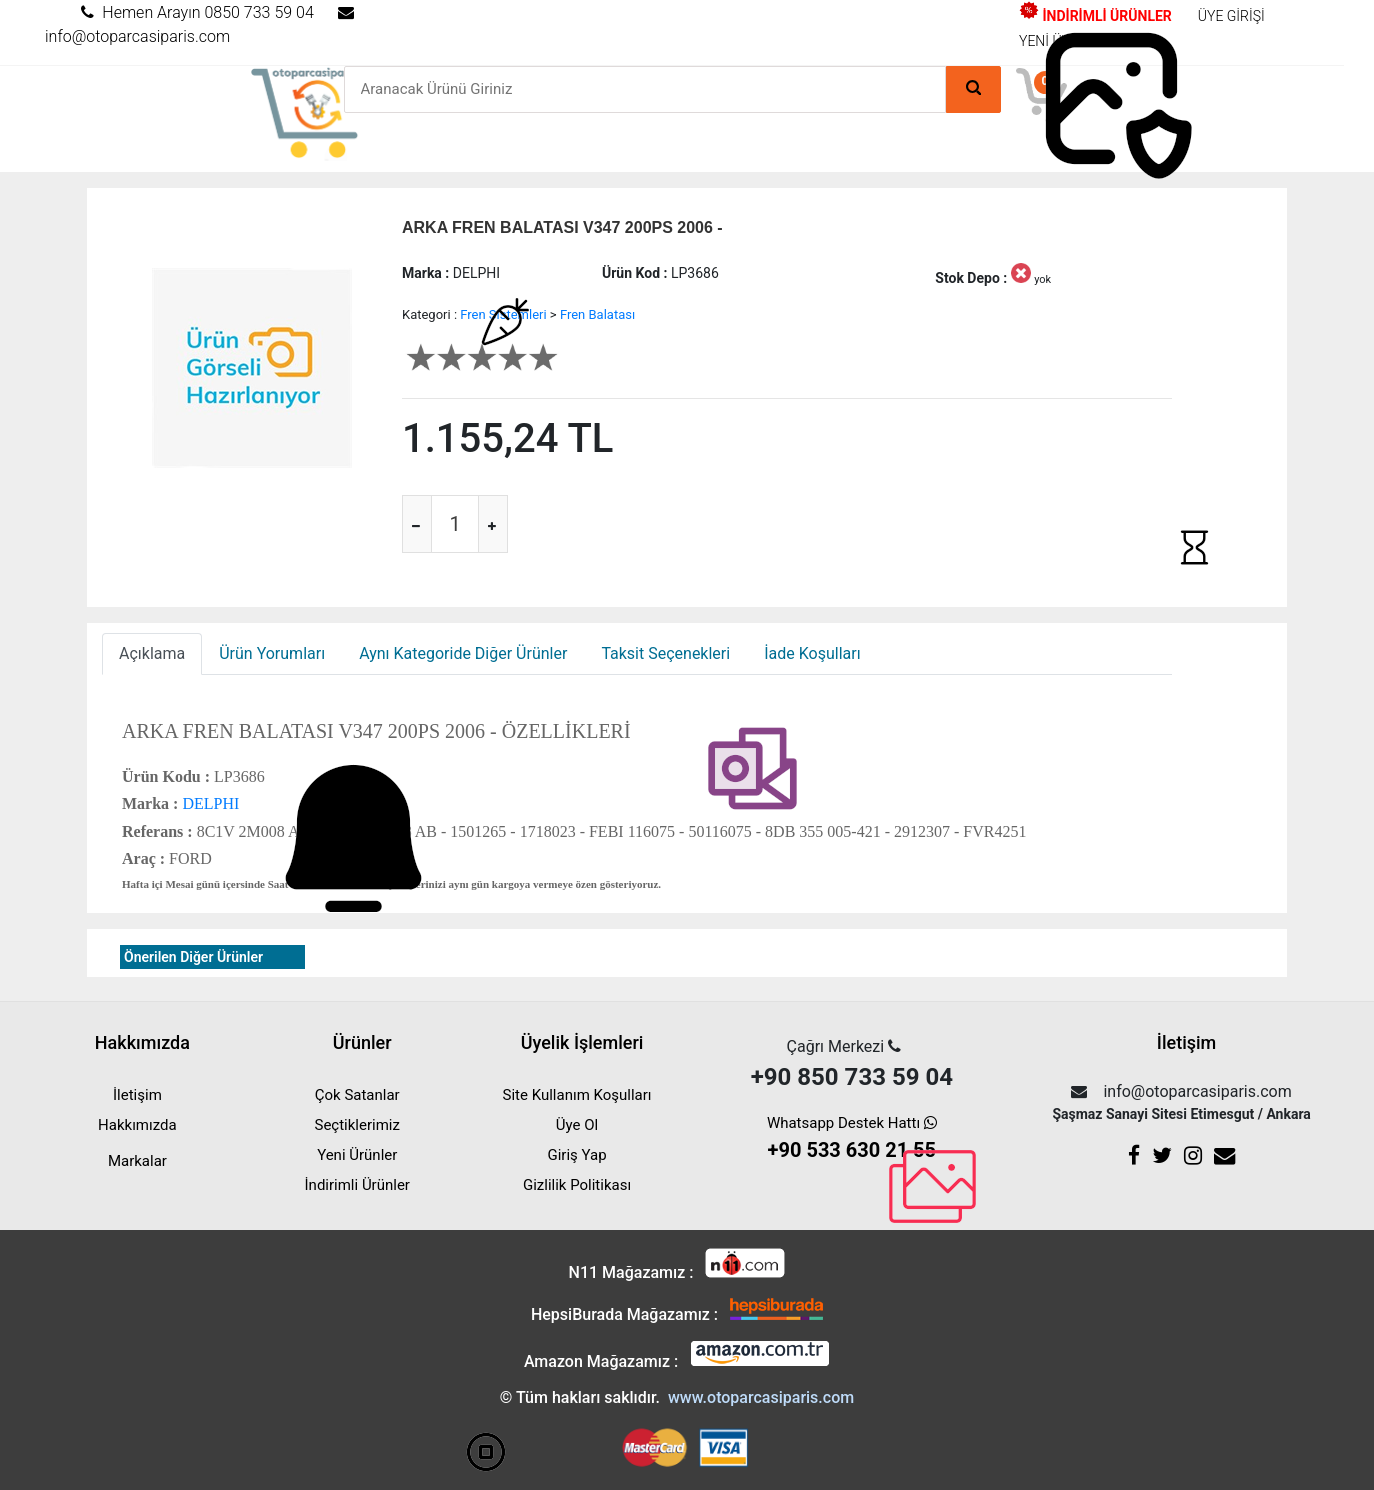 Image resolution: width=1374 pixels, height=1490 pixels. I want to click on protected photo or image, so click(1111, 98).